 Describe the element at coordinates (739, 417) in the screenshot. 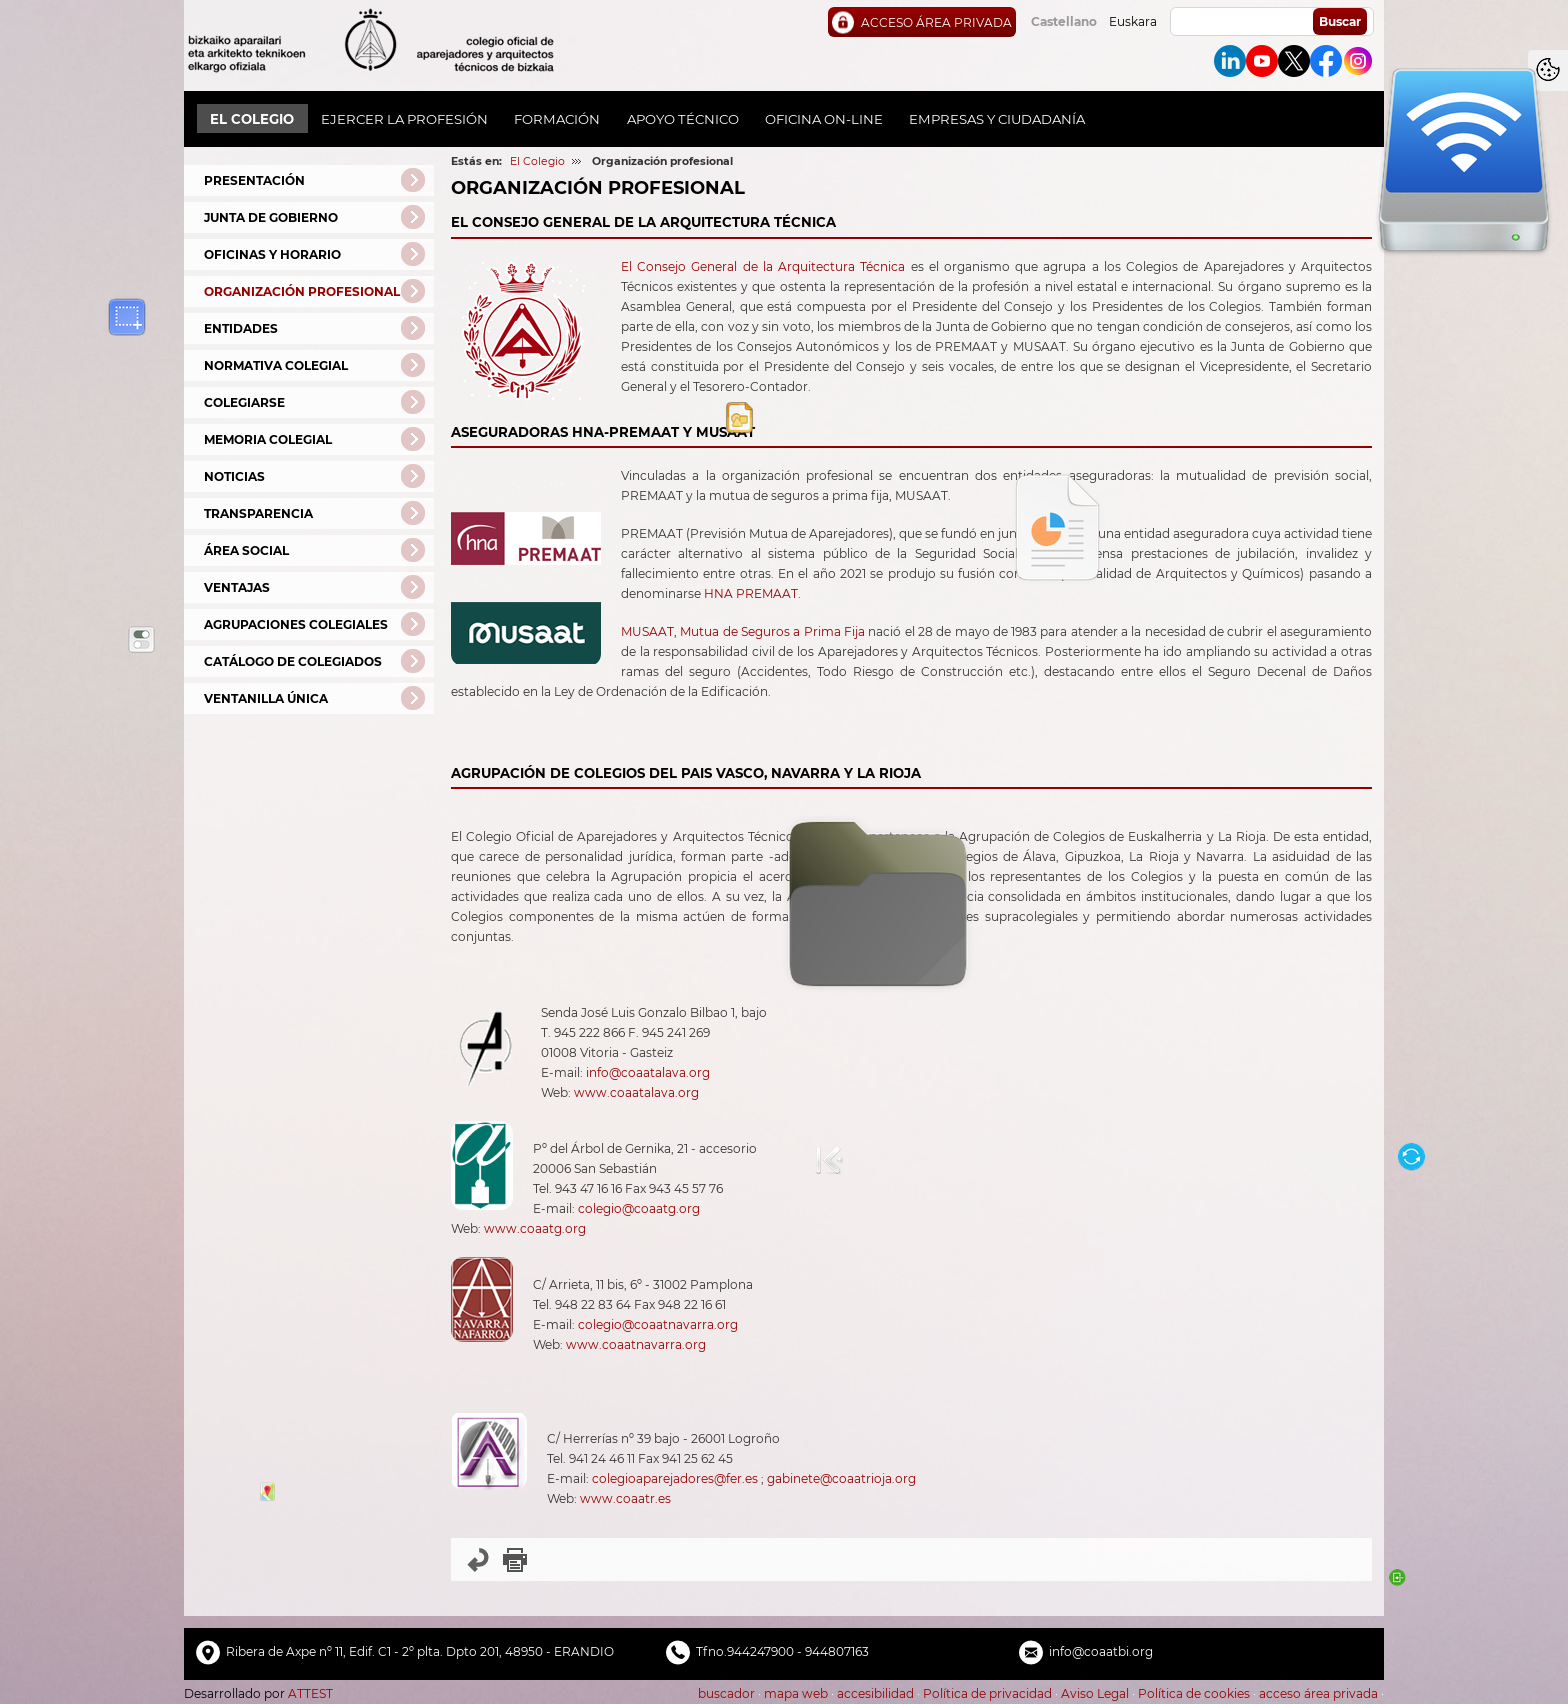

I see `a libreoffice draw document file` at that location.